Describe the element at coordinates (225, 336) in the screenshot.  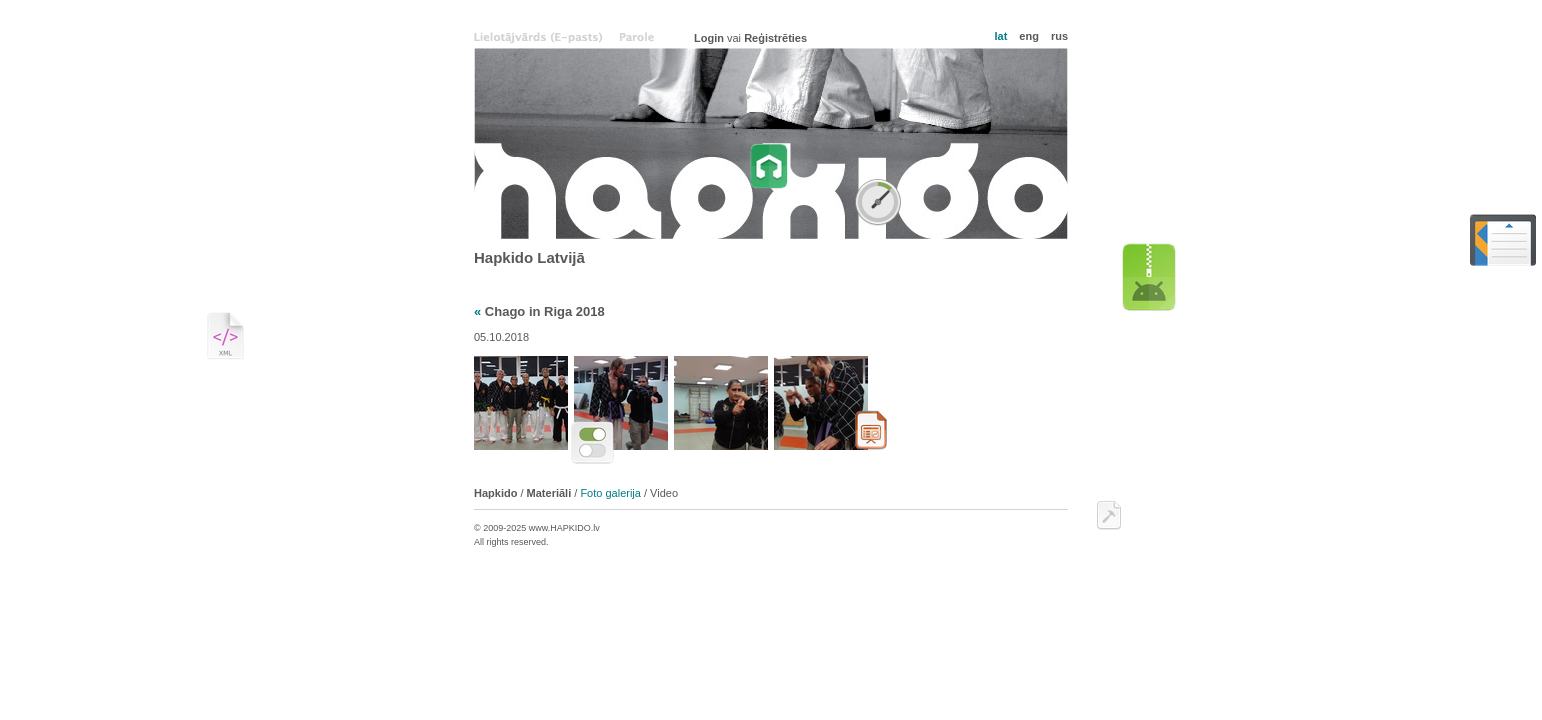
I see `an XML document file` at that location.